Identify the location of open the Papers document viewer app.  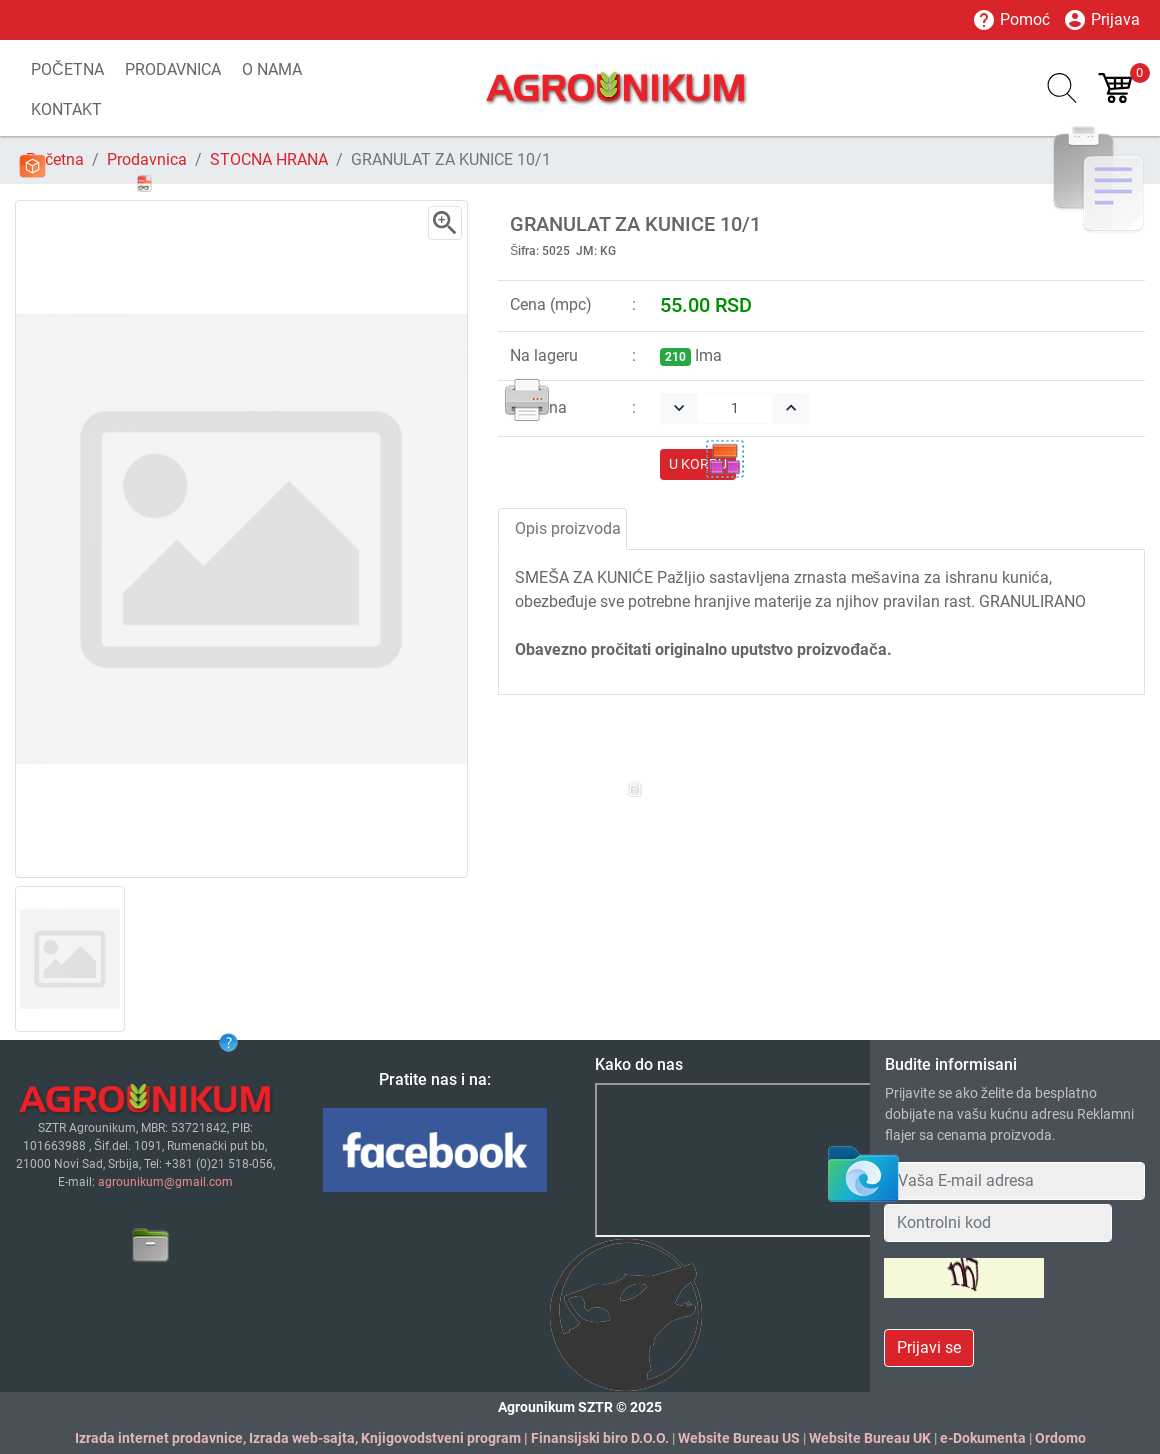
(144, 183).